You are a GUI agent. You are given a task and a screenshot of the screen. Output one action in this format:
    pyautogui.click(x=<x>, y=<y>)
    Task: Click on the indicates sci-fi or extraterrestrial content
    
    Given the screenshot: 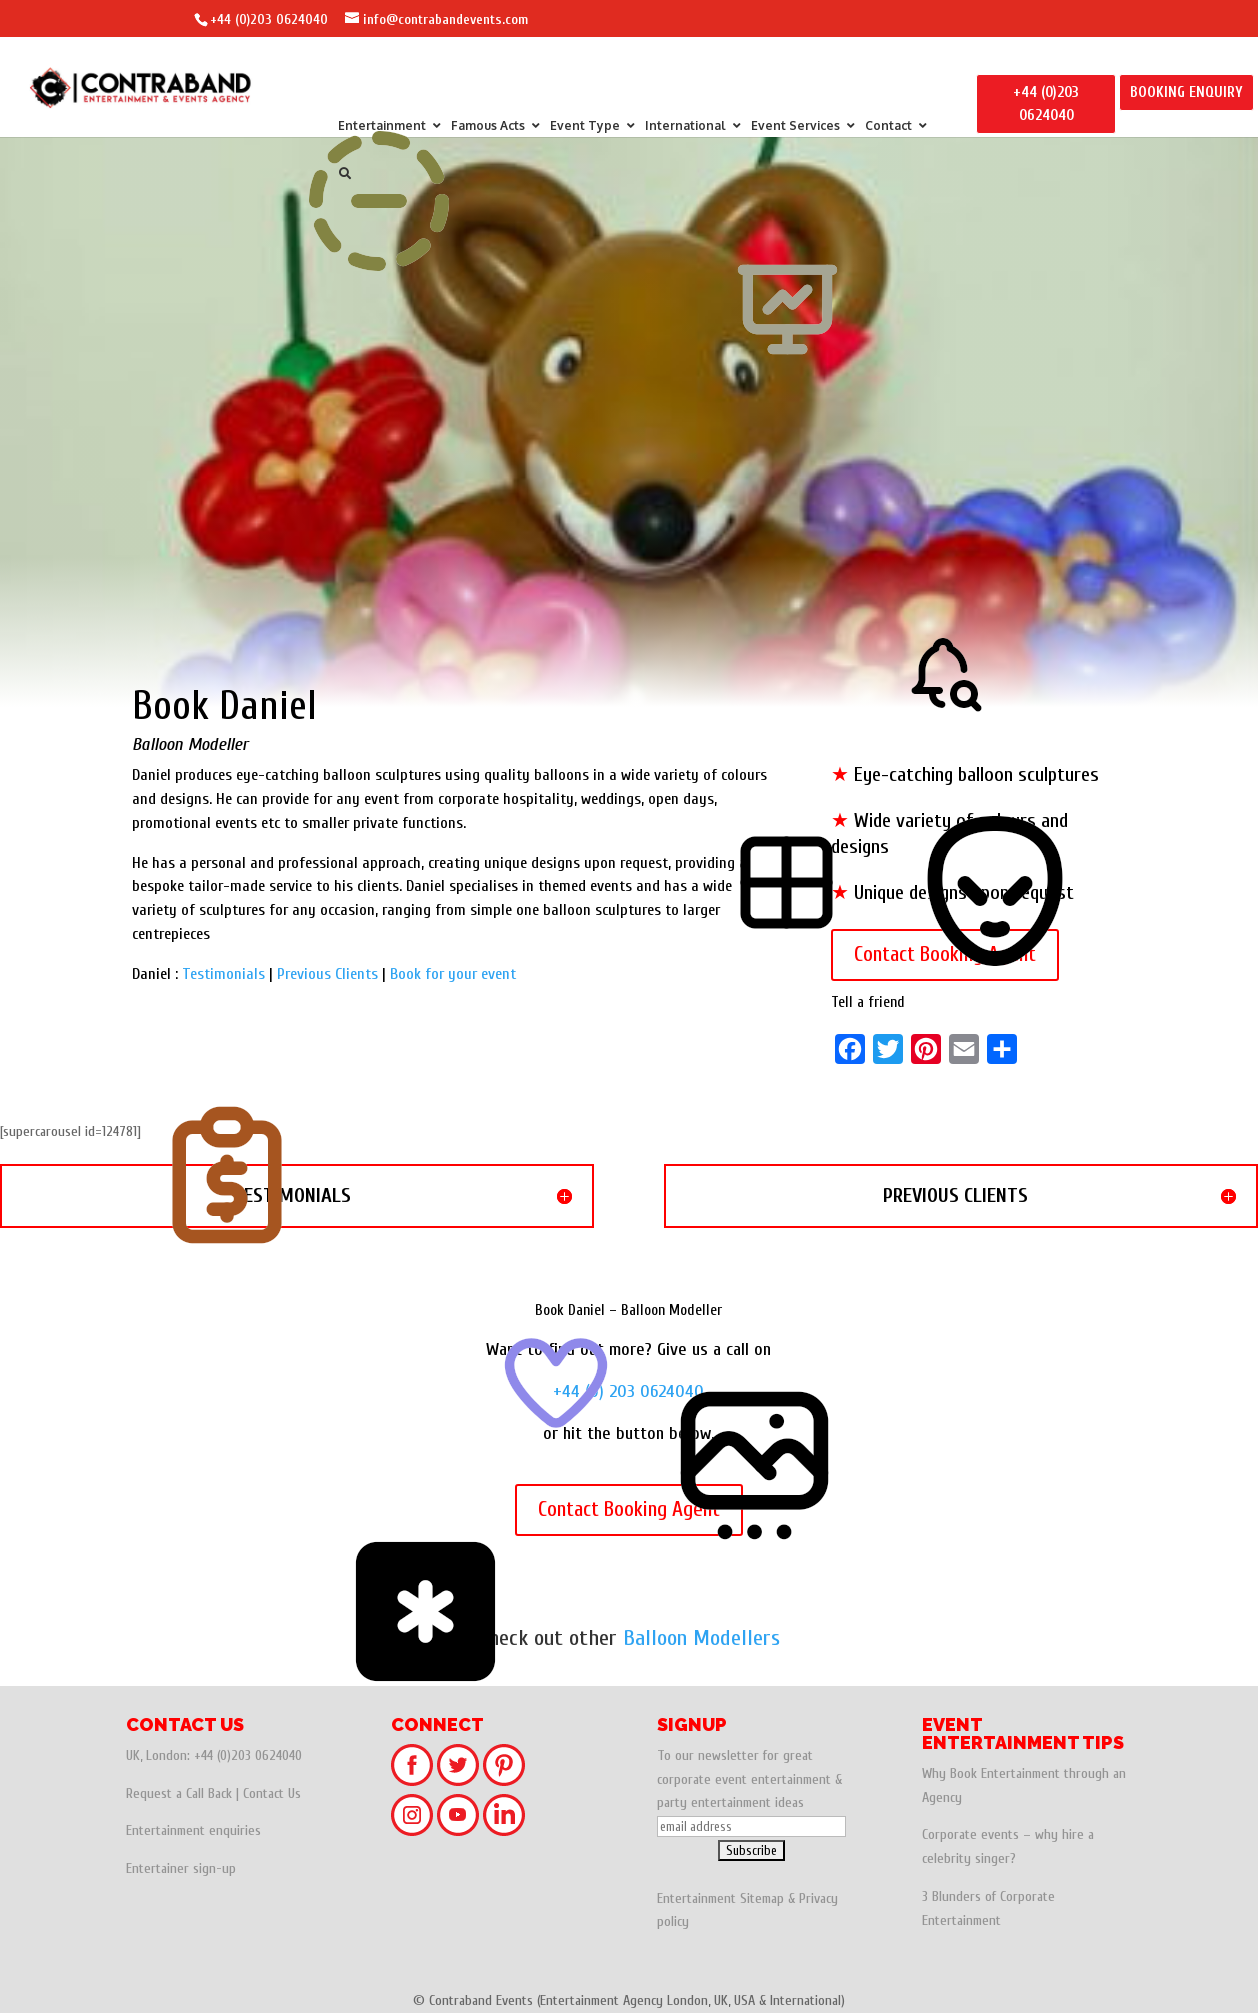 What is the action you would take?
    pyautogui.click(x=995, y=891)
    